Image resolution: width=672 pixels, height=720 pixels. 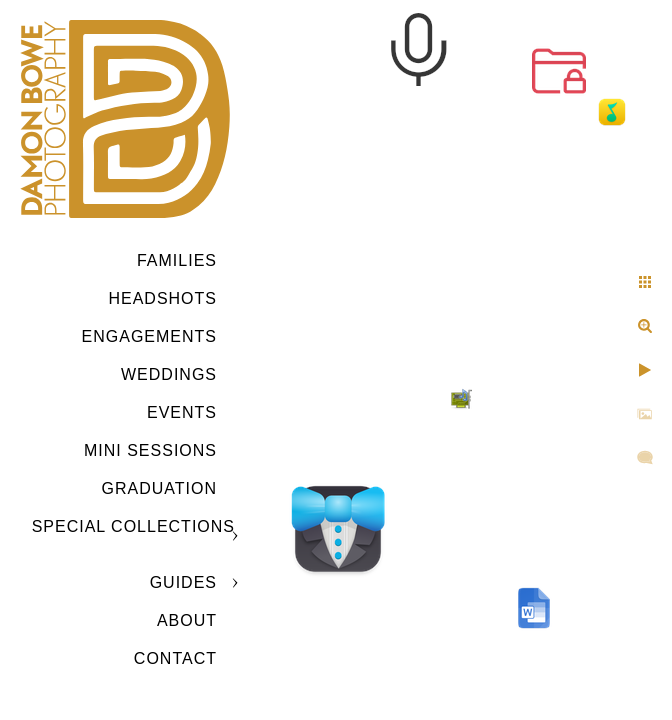 What do you see at coordinates (461, 399) in the screenshot?
I see `audio or sound card hardware device` at bounding box center [461, 399].